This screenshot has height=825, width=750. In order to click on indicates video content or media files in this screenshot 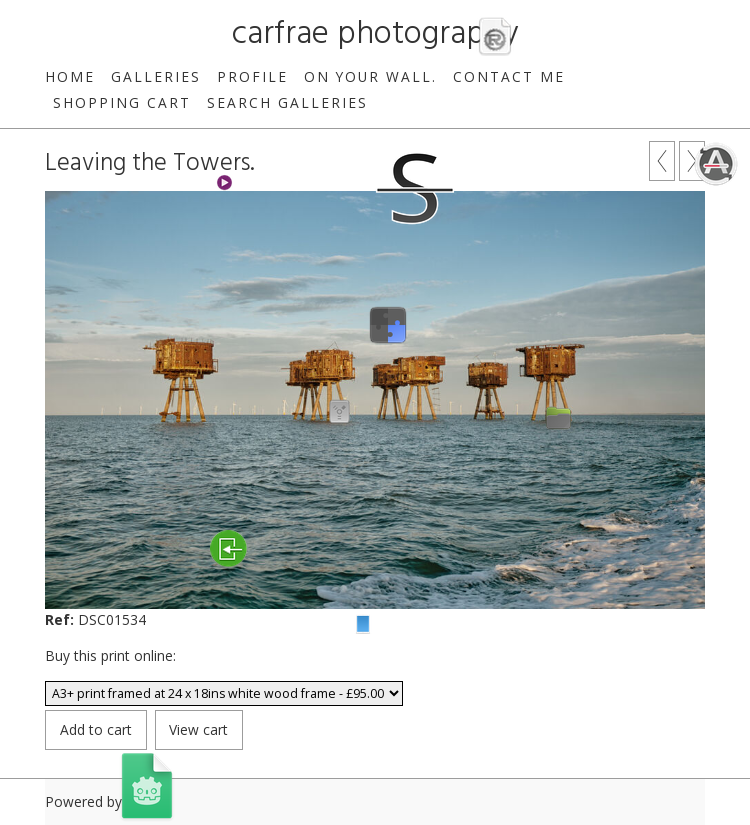, I will do `click(224, 182)`.